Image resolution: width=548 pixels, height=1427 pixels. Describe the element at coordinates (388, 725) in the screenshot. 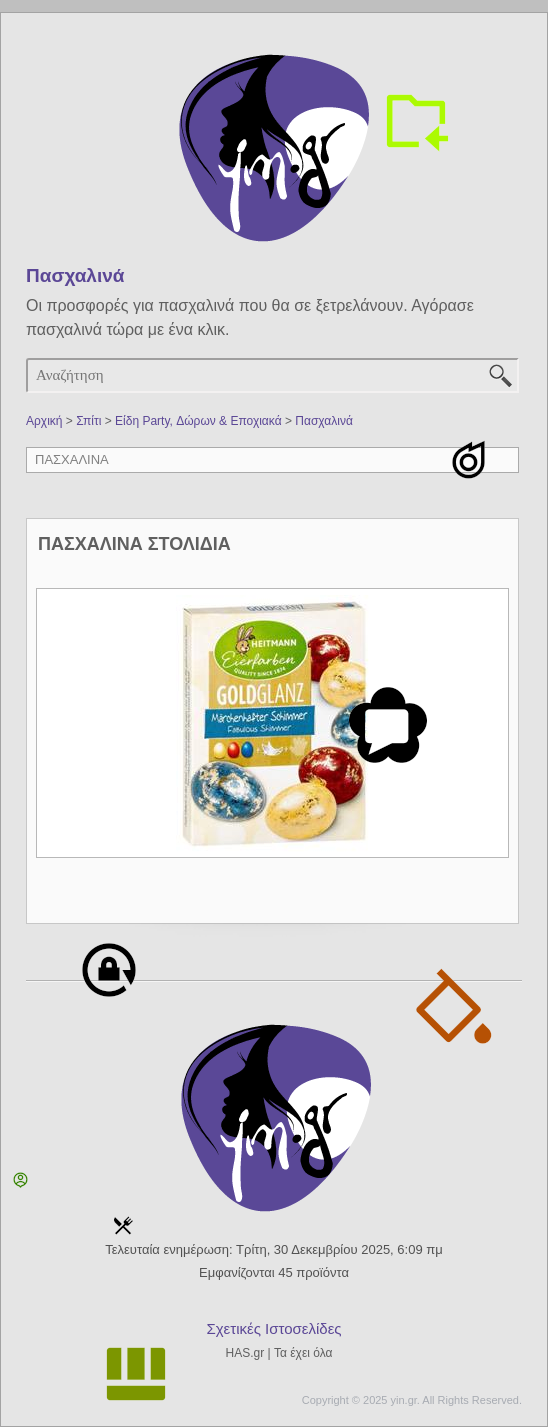

I see `webrtc logo indicating real-time communication features` at that location.